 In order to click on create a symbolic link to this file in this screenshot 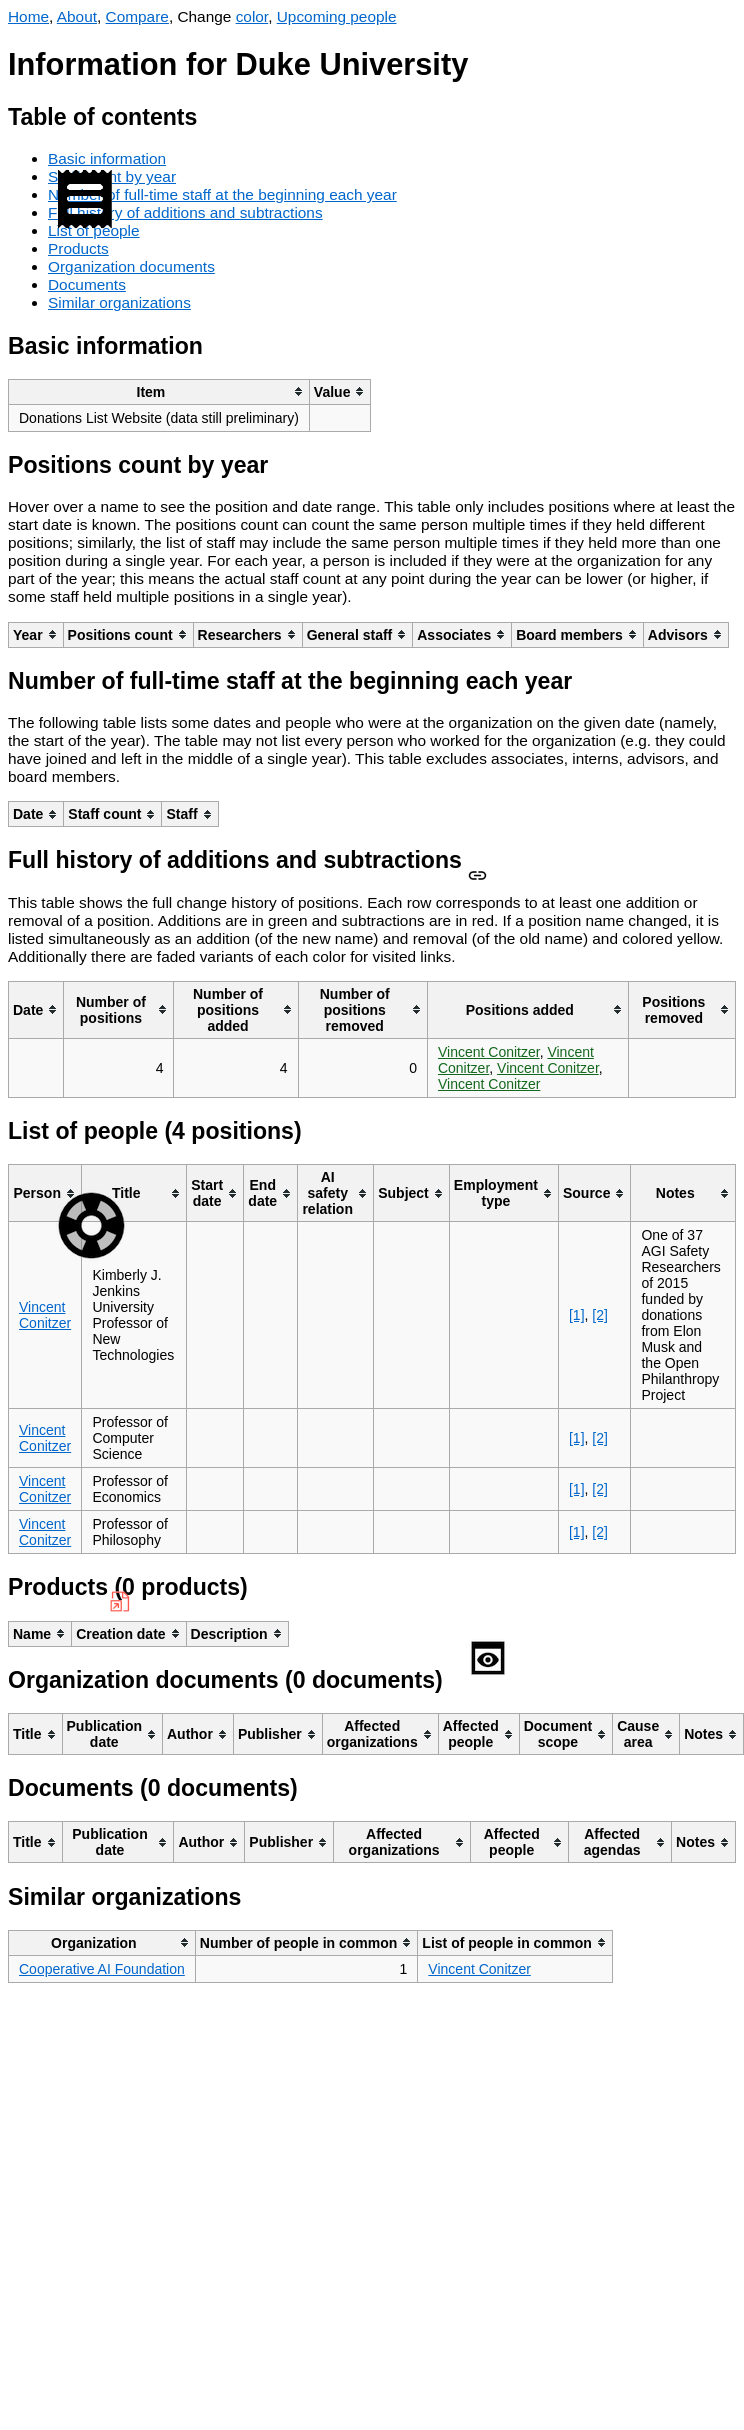, I will do `click(120, 1601)`.